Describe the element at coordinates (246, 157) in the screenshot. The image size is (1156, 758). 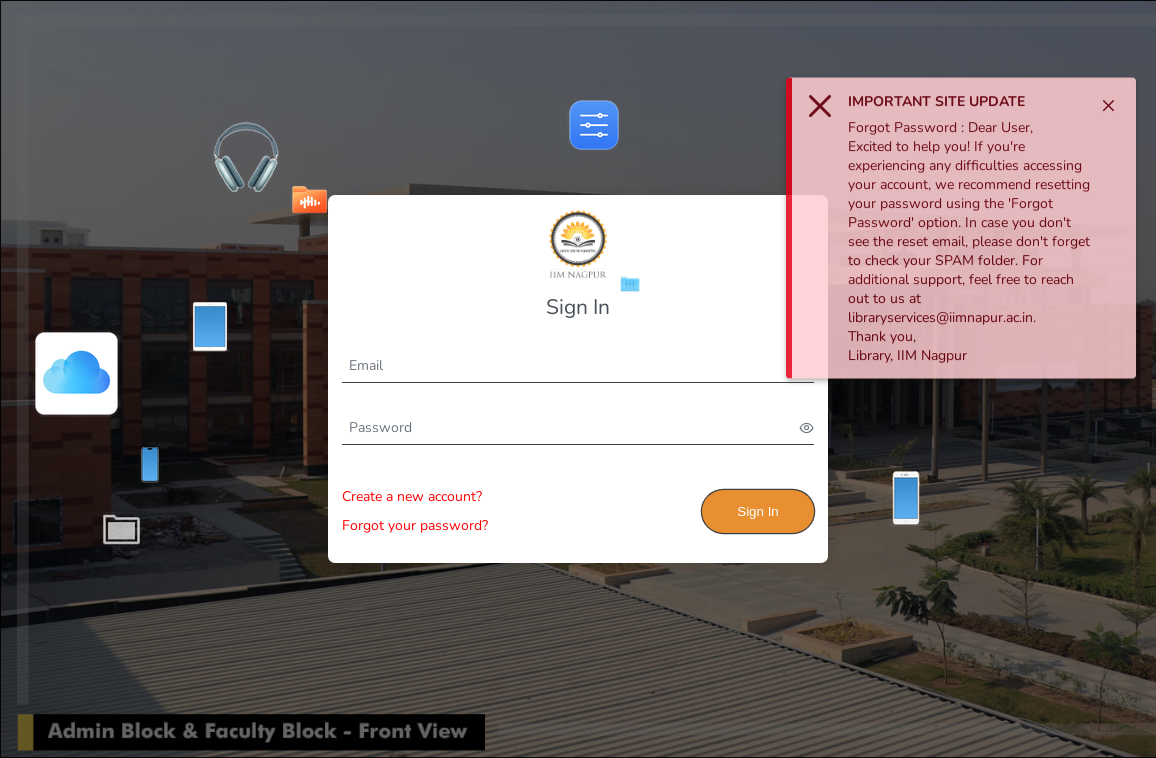
I see `bluetooth headphones connected` at that location.